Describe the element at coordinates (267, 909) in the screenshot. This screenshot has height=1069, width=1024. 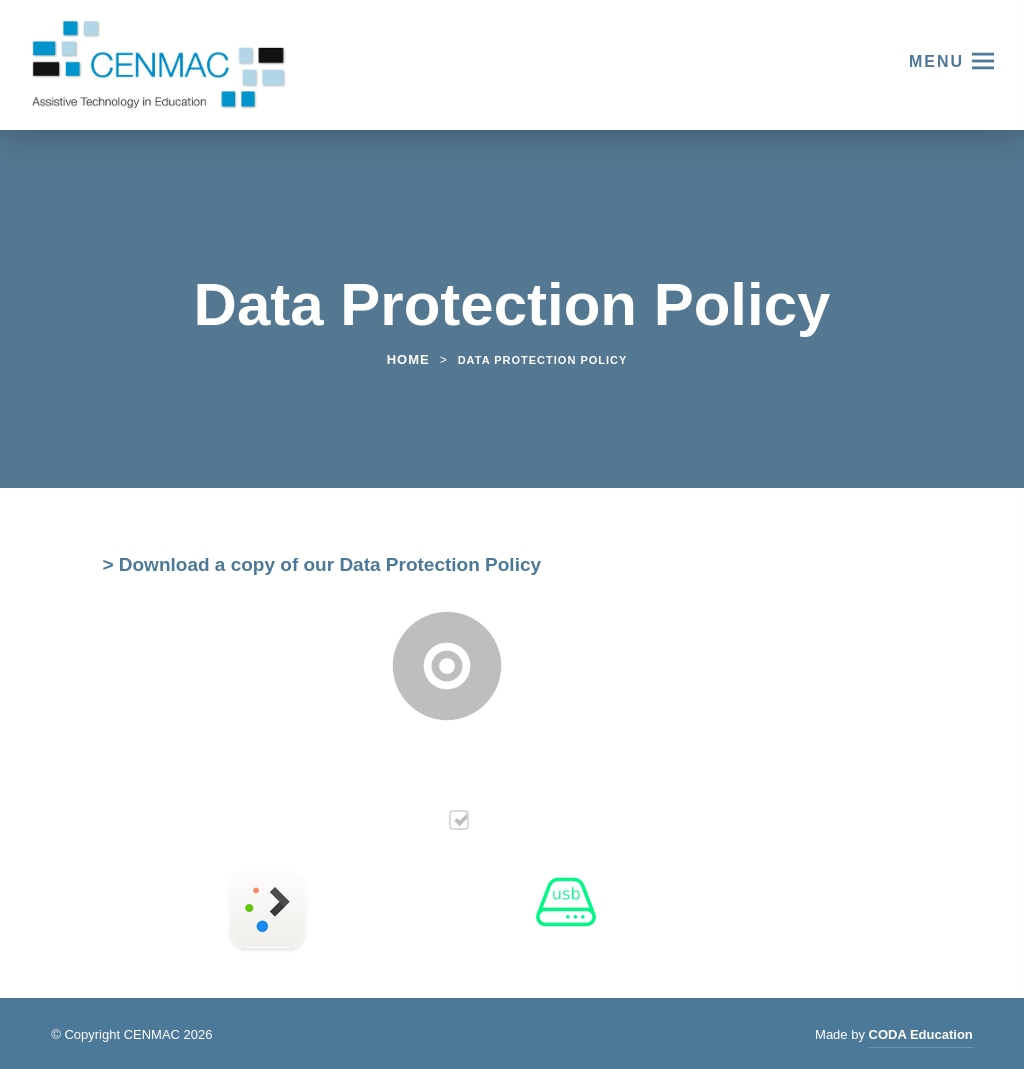
I see `open the KDE Plasma application menu` at that location.